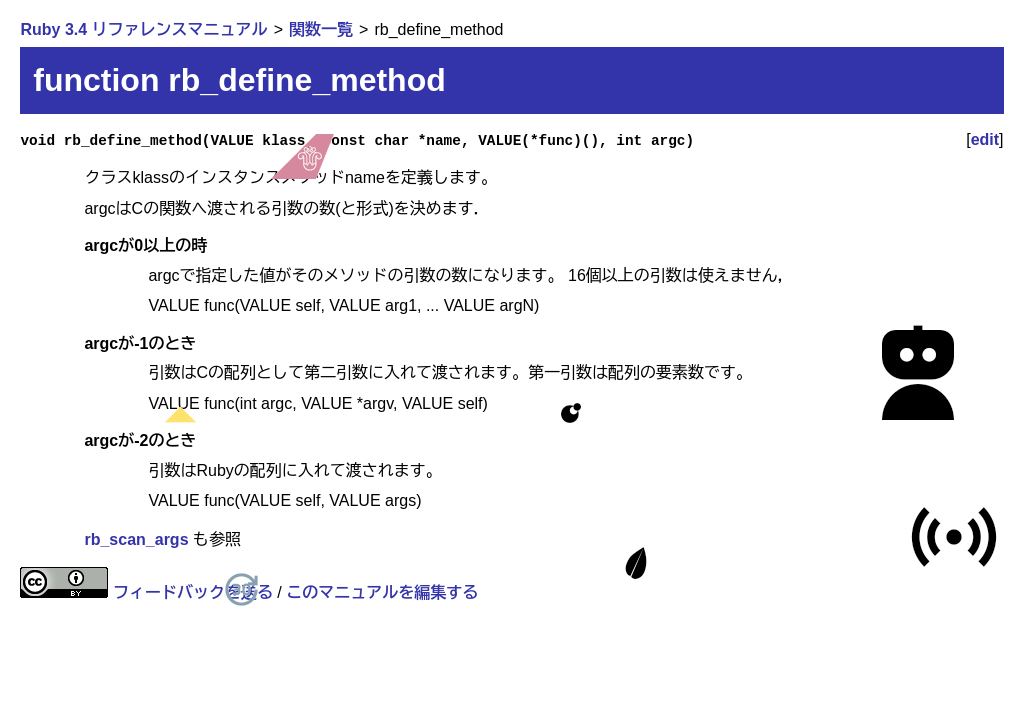  What do you see at coordinates (918, 375) in the screenshot?
I see `access AI assistant or chatbot features` at bounding box center [918, 375].